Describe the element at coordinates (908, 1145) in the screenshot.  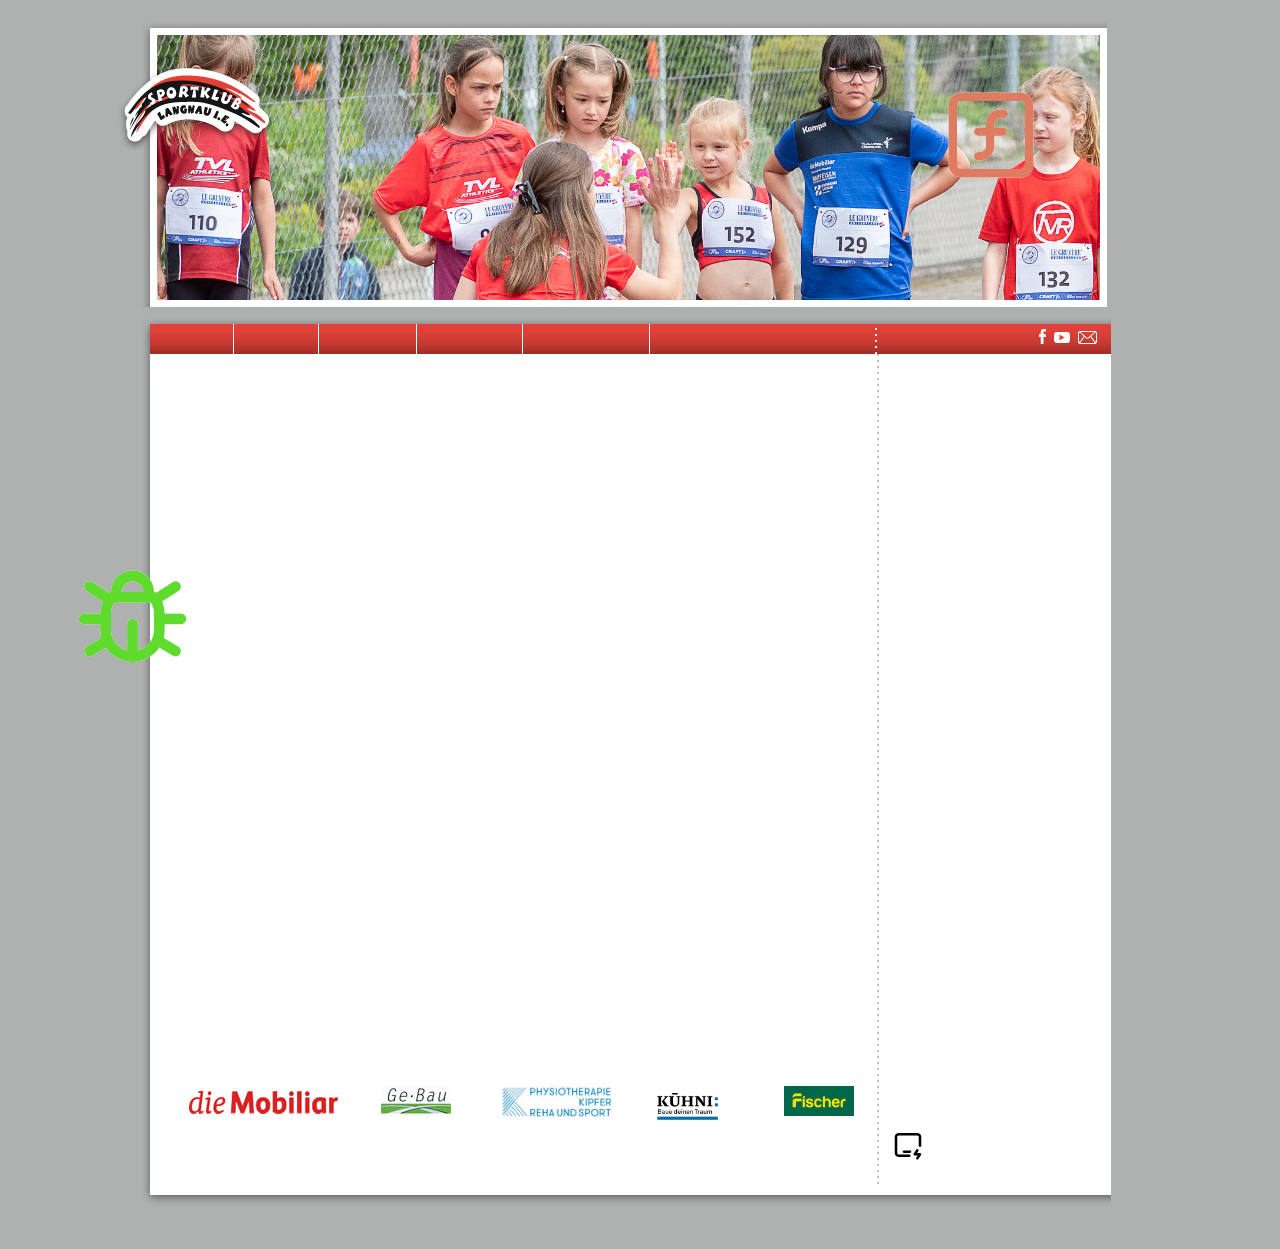
I see `tablet charging in landscape mode` at that location.